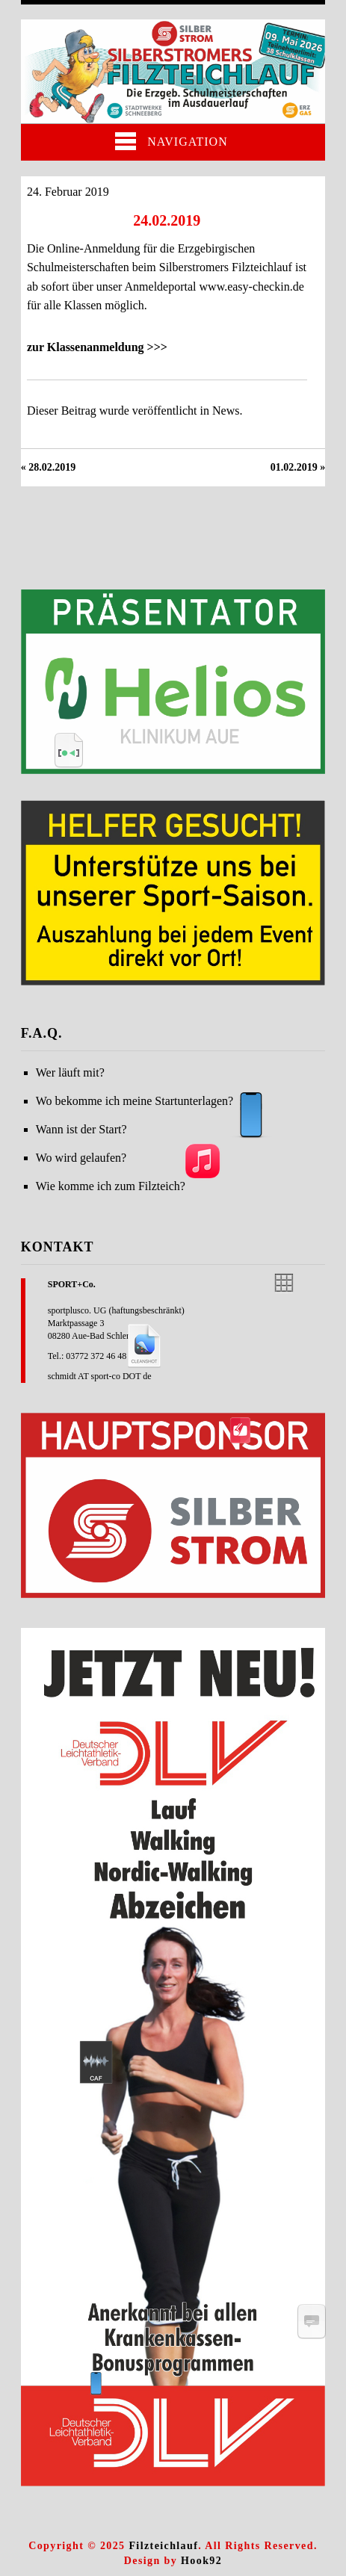  I want to click on a microdvd subtitle file, so click(312, 2321).